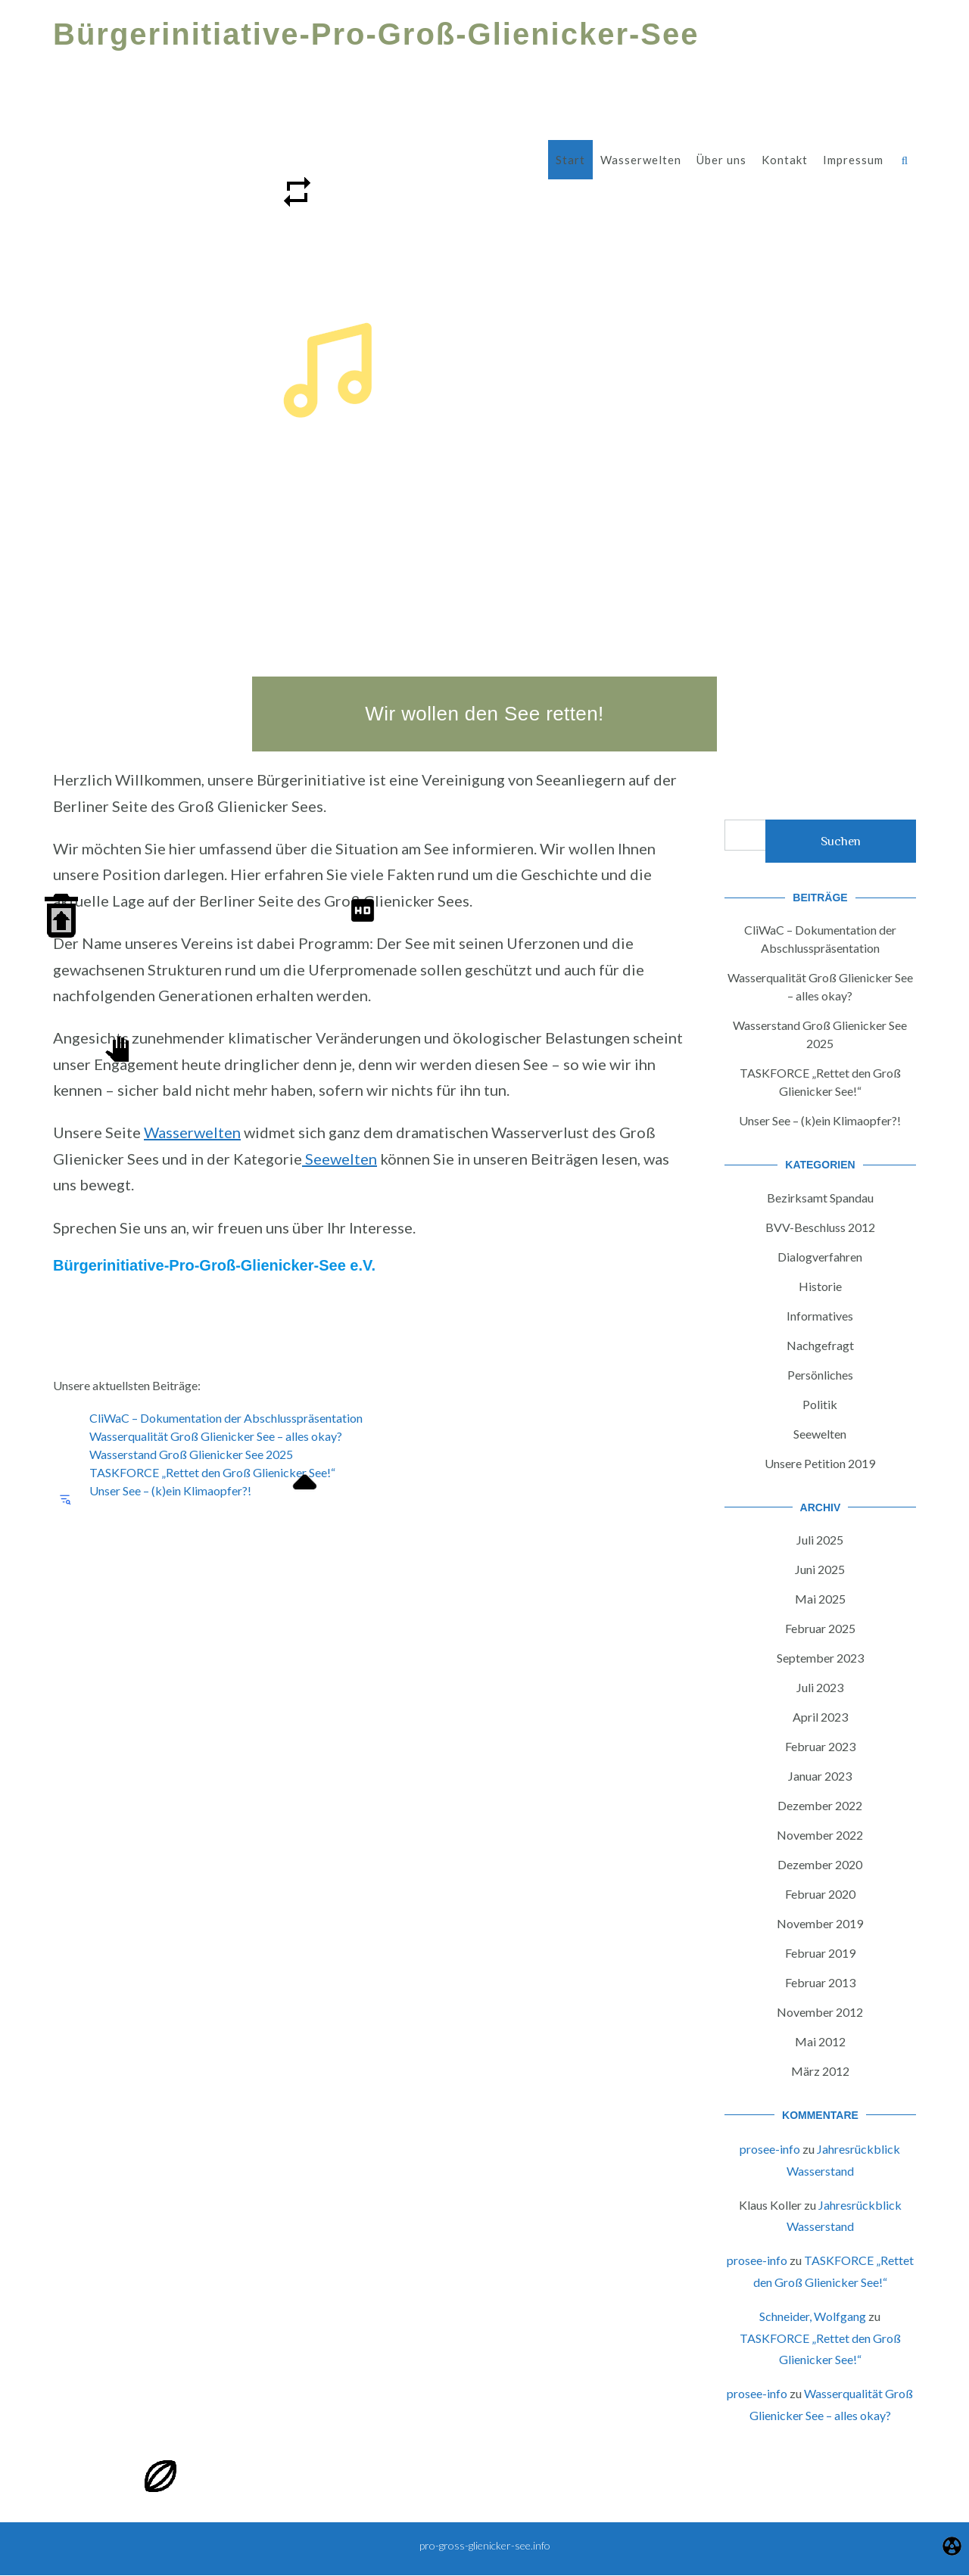 The image size is (969, 2576). What do you see at coordinates (304, 1482) in the screenshot?
I see `expand content or reveal hidden options` at bounding box center [304, 1482].